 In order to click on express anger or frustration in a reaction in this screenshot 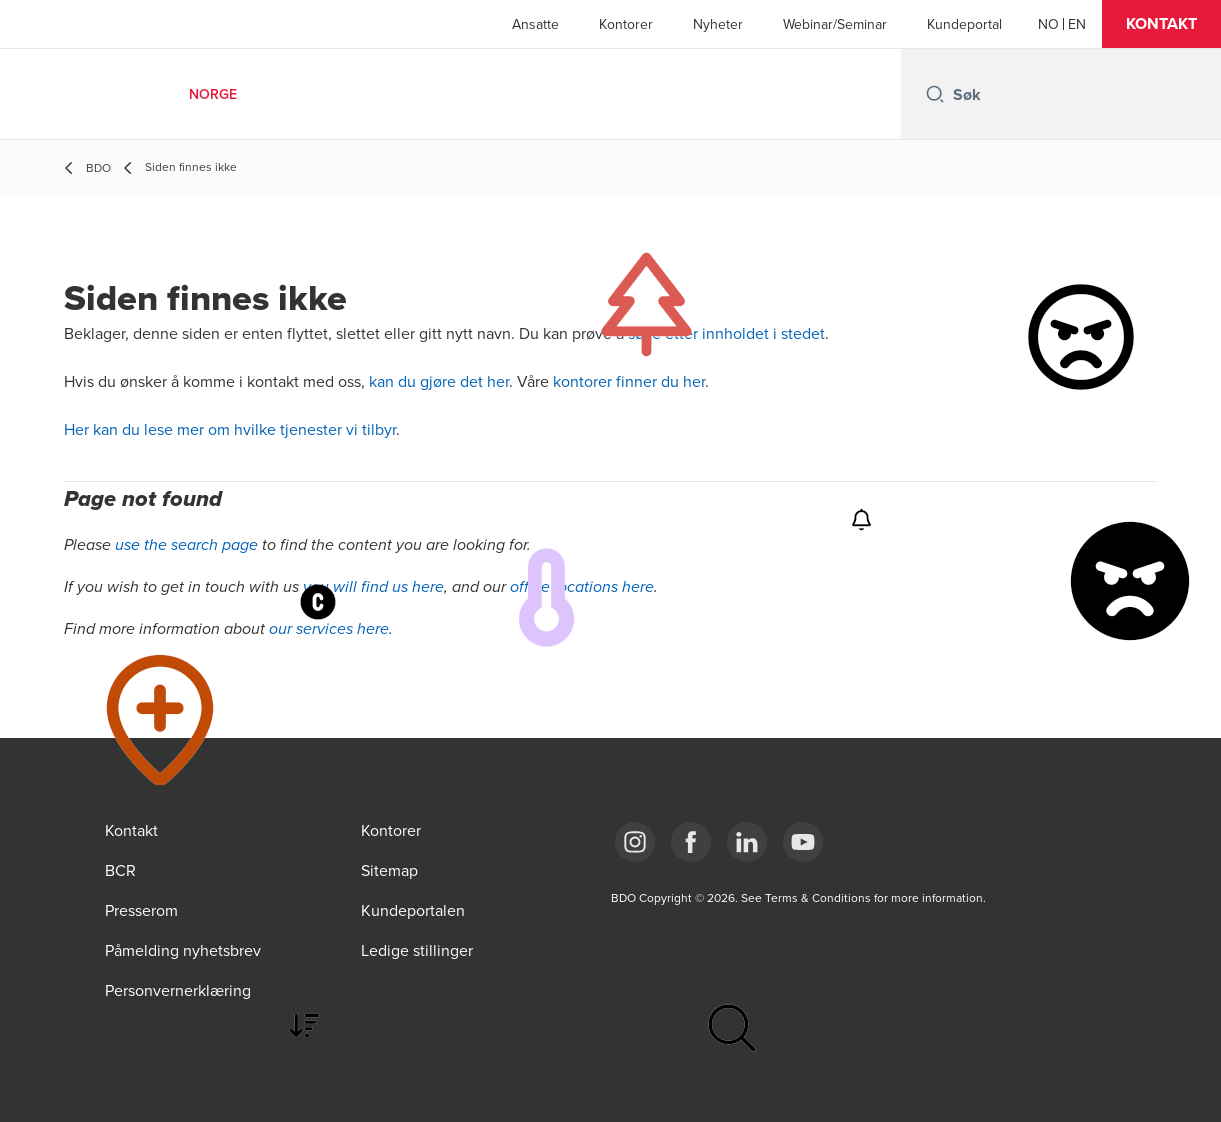, I will do `click(1081, 337)`.